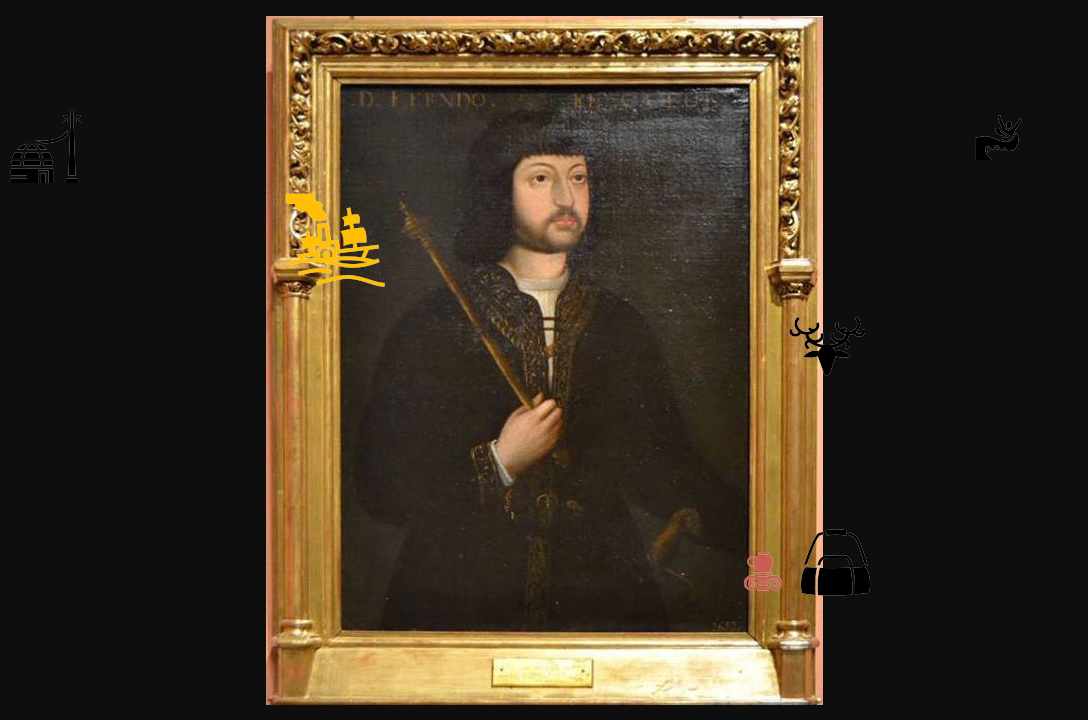 The height and width of the screenshot is (720, 1088). Describe the element at coordinates (999, 137) in the screenshot. I see `summon a demon from a portal` at that location.